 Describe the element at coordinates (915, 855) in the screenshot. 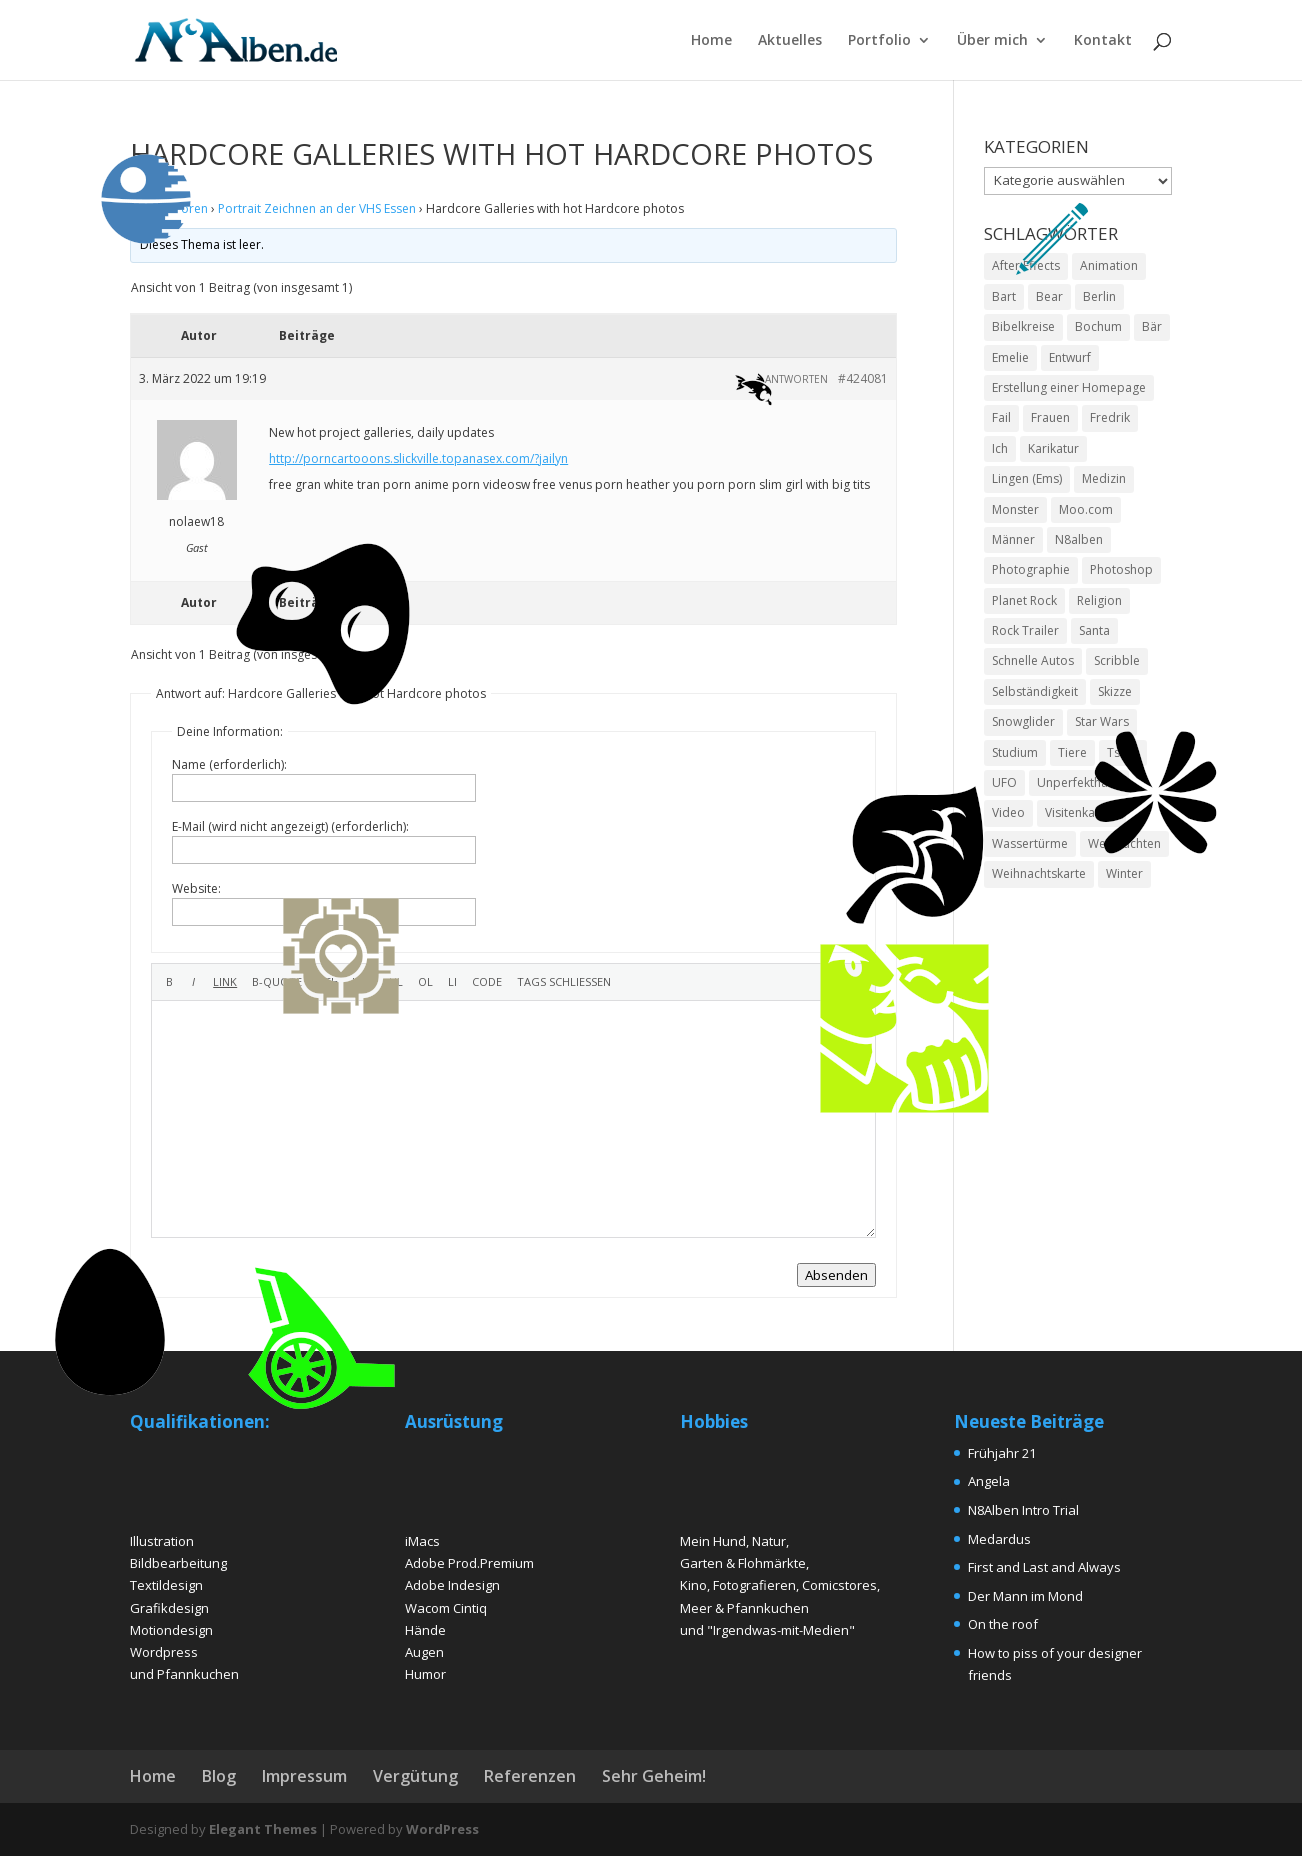

I see `nature or plant category in a game inventory` at that location.